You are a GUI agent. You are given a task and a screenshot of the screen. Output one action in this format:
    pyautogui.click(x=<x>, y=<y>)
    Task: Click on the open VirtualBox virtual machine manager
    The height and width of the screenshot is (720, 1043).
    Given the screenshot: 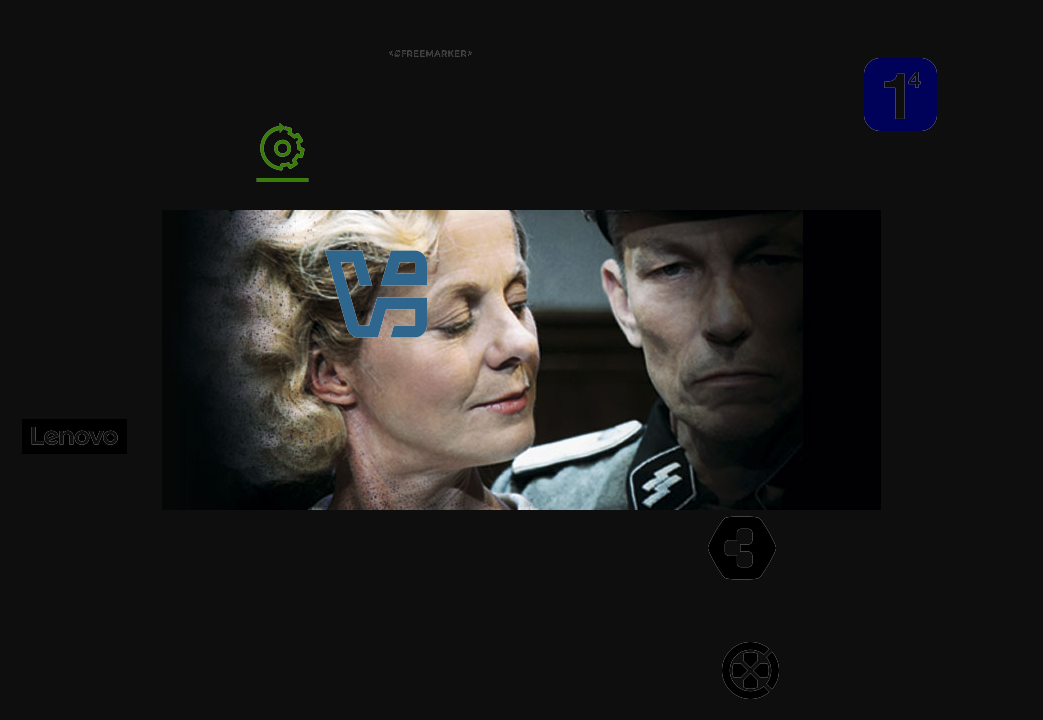 What is the action you would take?
    pyautogui.click(x=376, y=294)
    